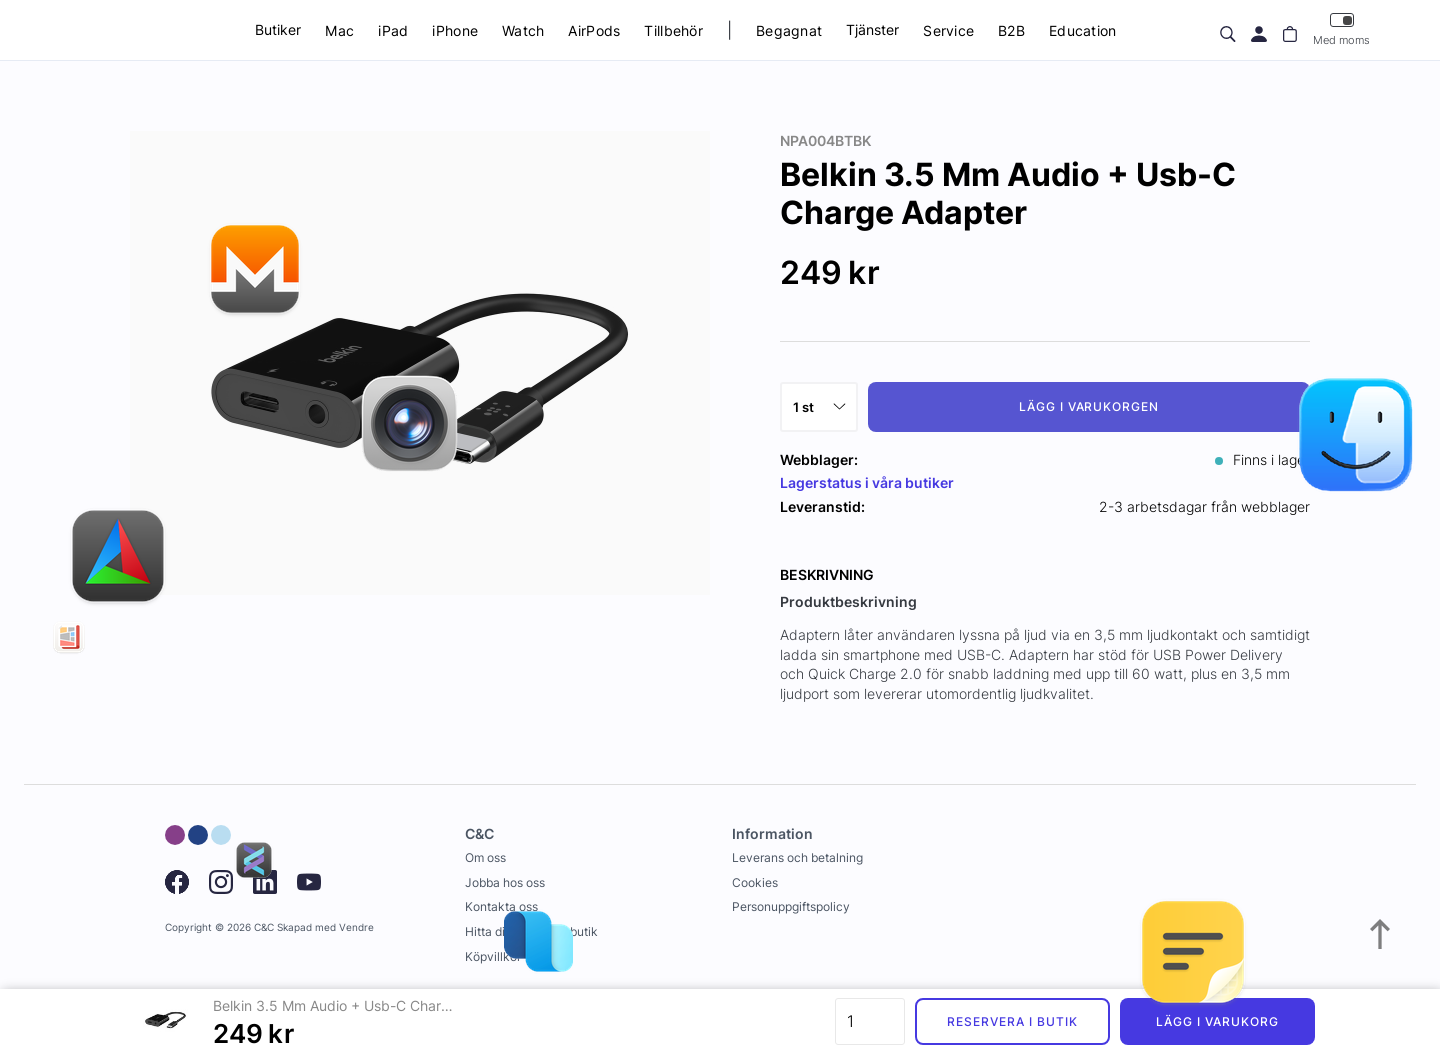 Image resolution: width=1440 pixels, height=1054 pixels. Describe the element at coordinates (409, 423) in the screenshot. I see `open the camera app` at that location.